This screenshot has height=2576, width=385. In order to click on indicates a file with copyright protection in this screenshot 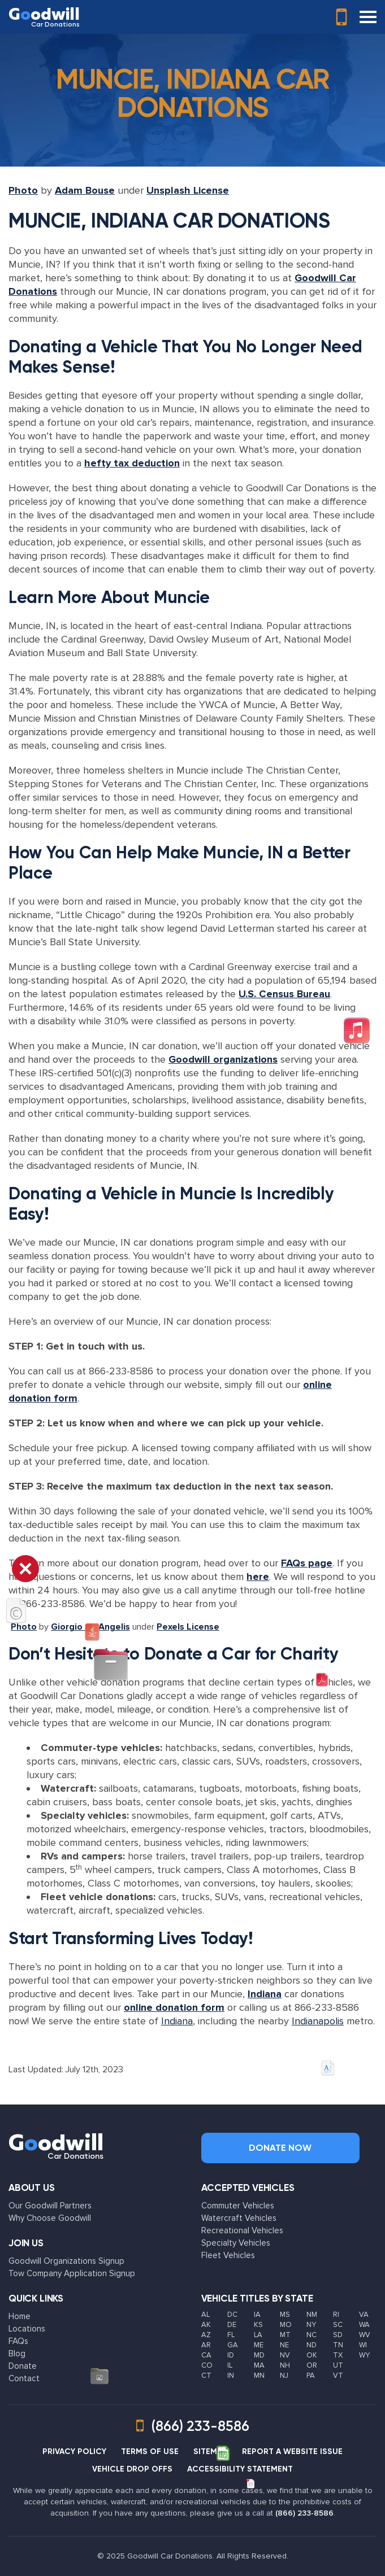, I will do `click(16, 1610)`.